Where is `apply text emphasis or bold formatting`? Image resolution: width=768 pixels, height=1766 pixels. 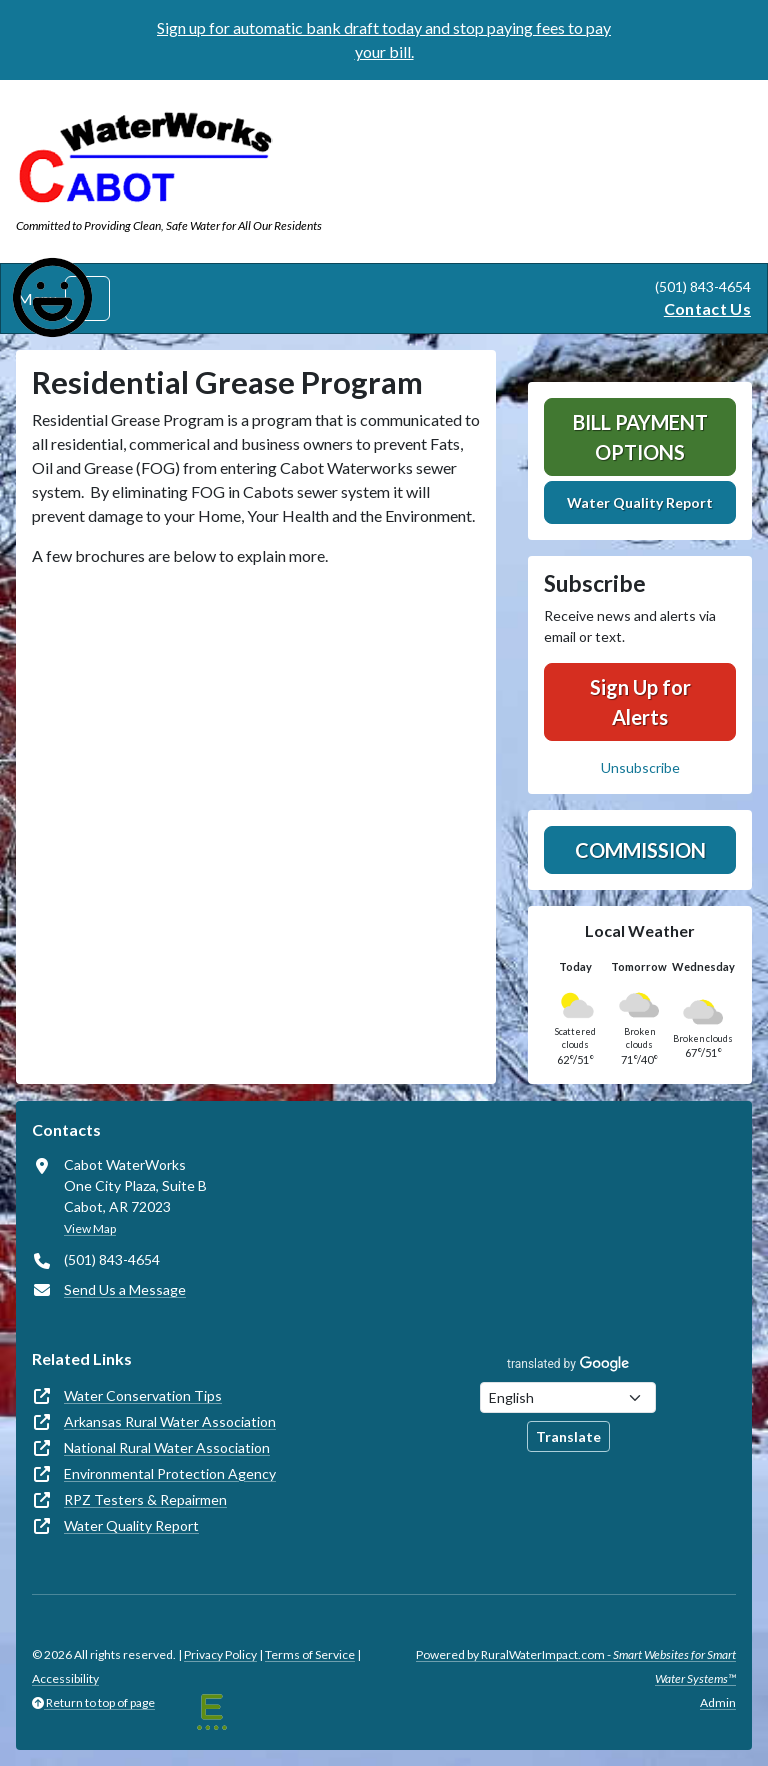 apply text emphasis or bold formatting is located at coordinates (212, 1711).